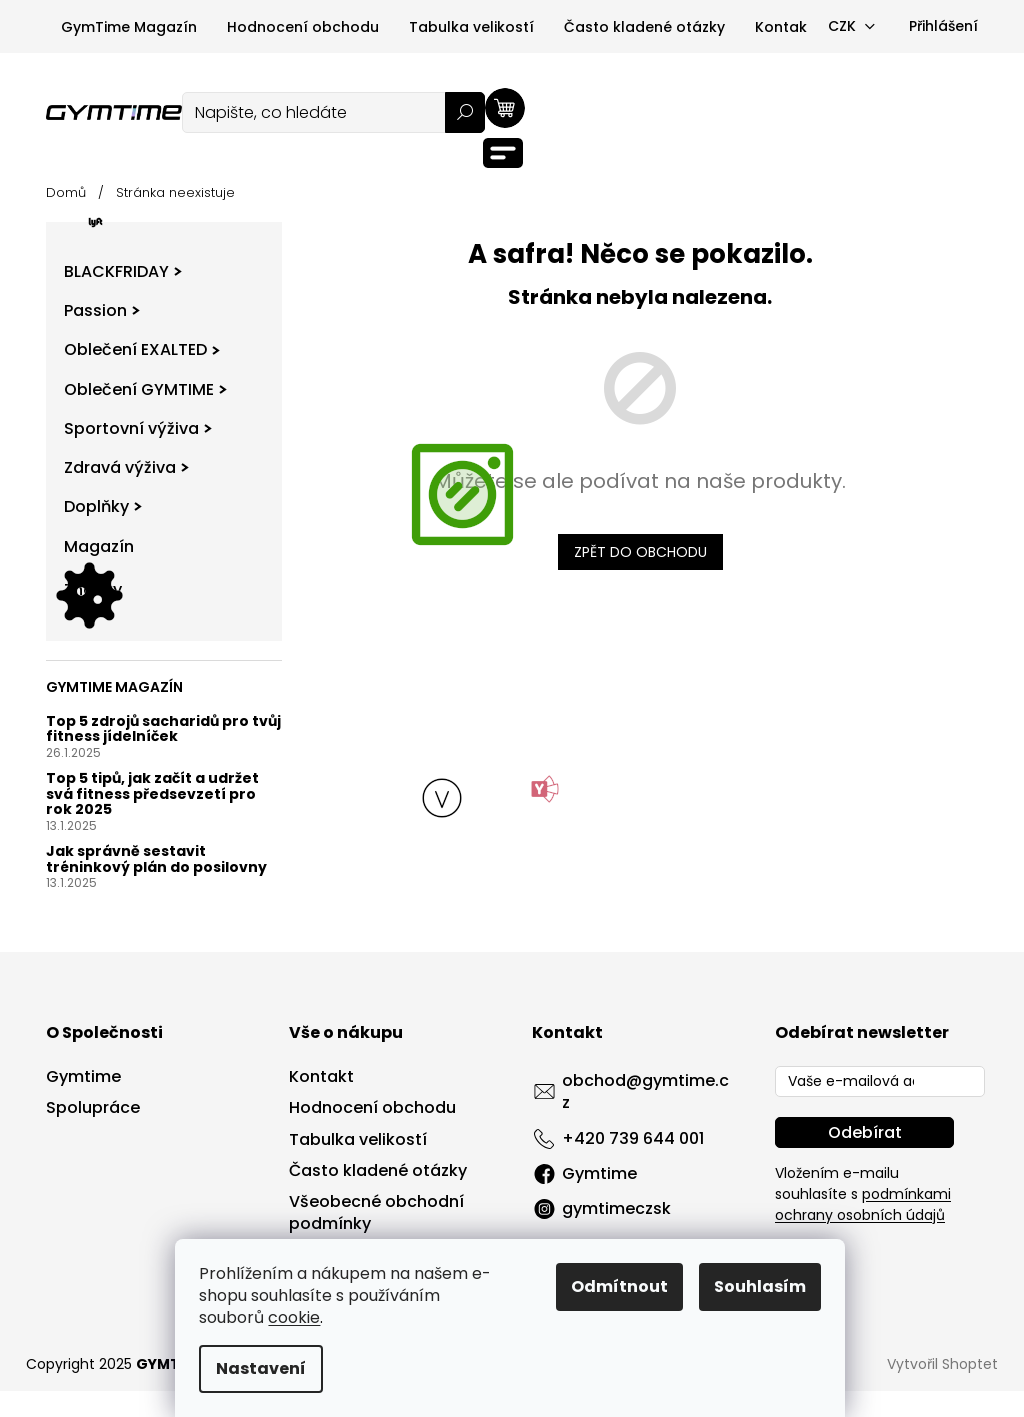  Describe the element at coordinates (95, 222) in the screenshot. I see `open the Lyft app` at that location.